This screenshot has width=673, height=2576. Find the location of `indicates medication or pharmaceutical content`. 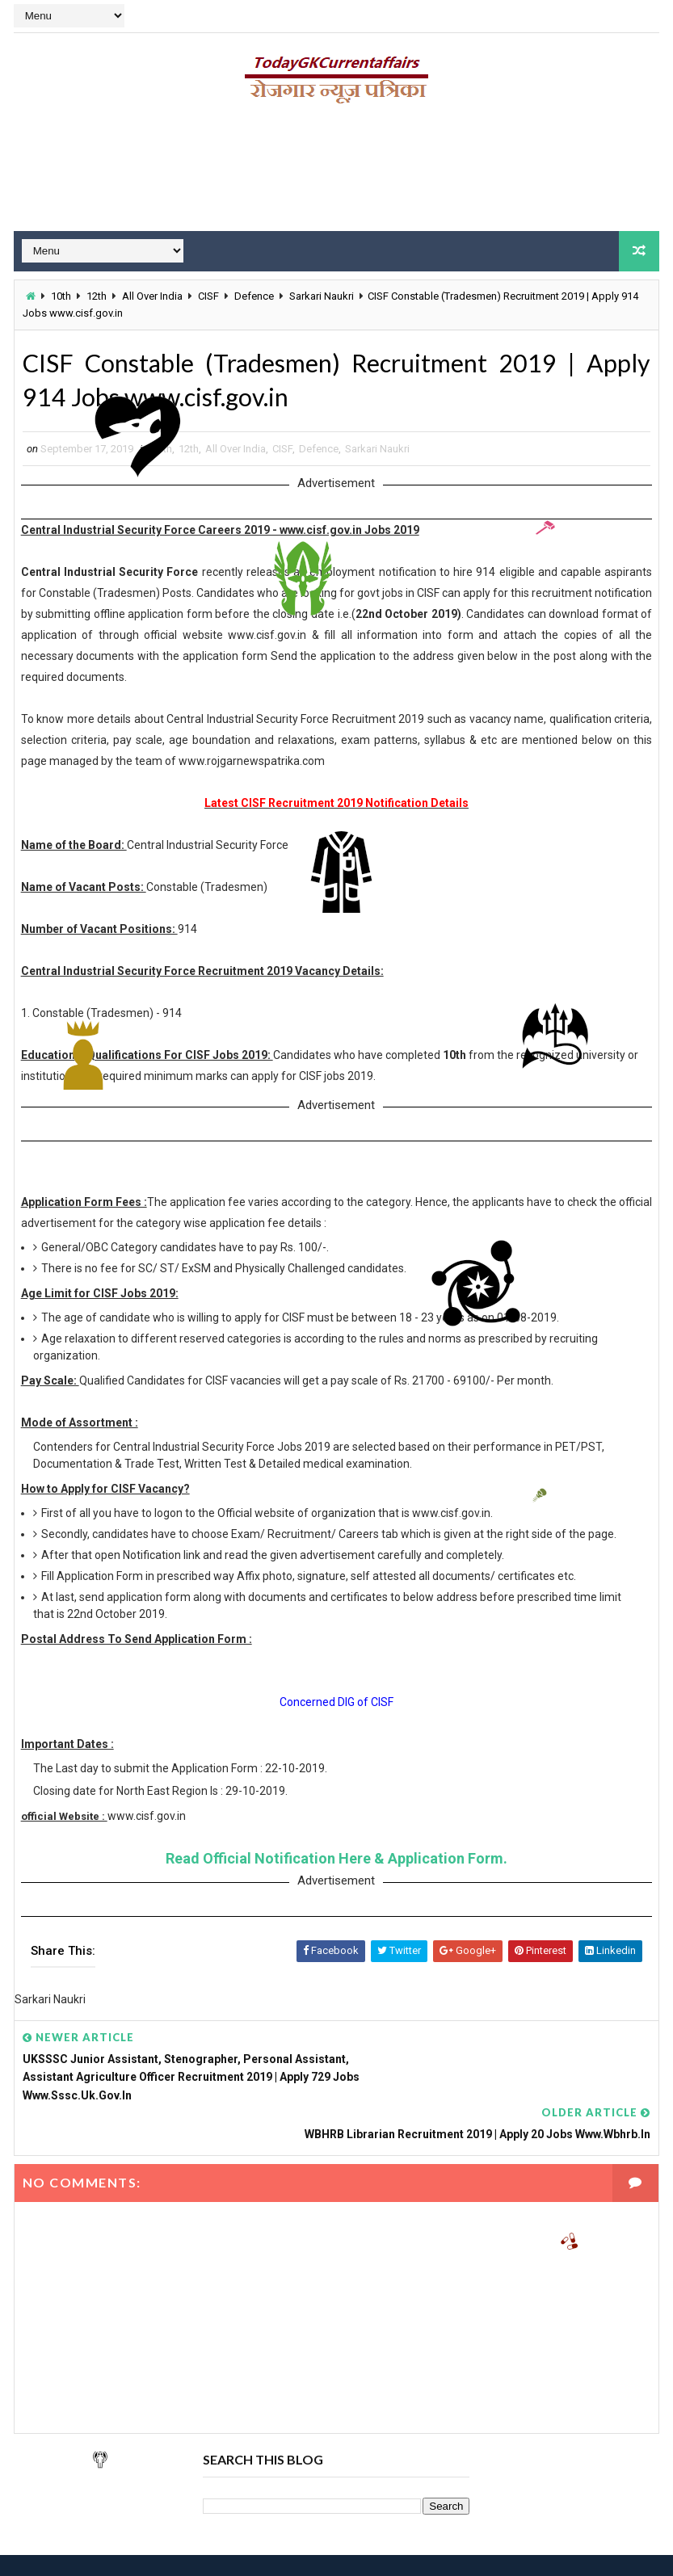

indicates medication or pharmaceutical content is located at coordinates (569, 2241).